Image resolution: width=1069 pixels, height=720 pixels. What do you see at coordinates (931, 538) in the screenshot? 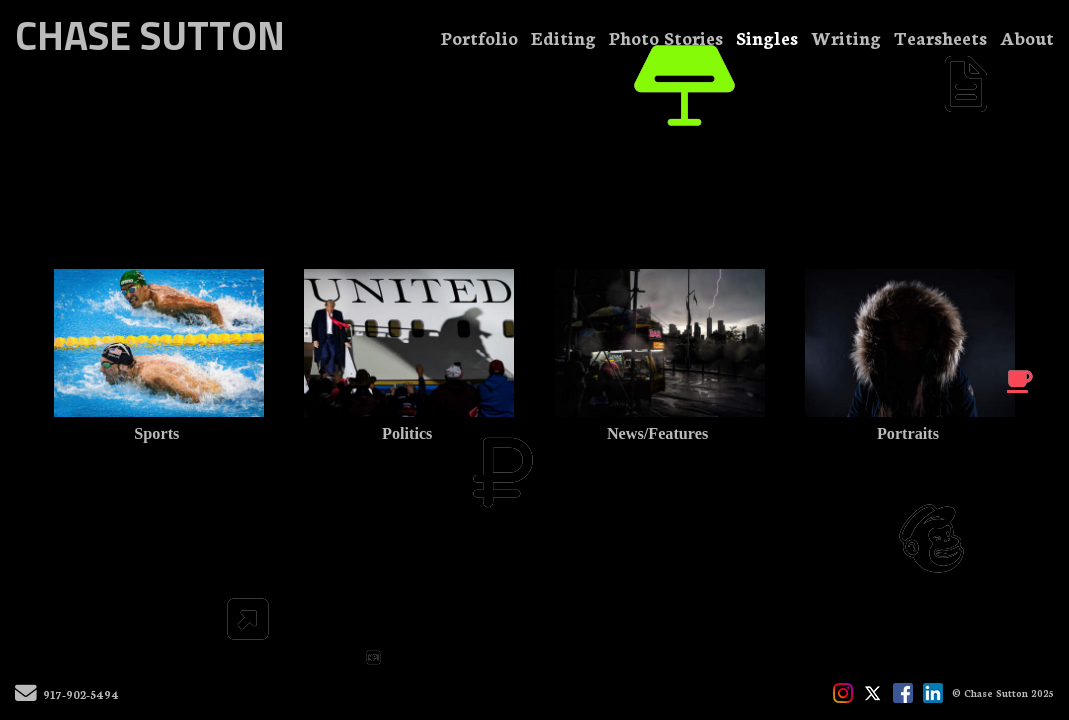
I see `open mailchimp email marketing platform` at bounding box center [931, 538].